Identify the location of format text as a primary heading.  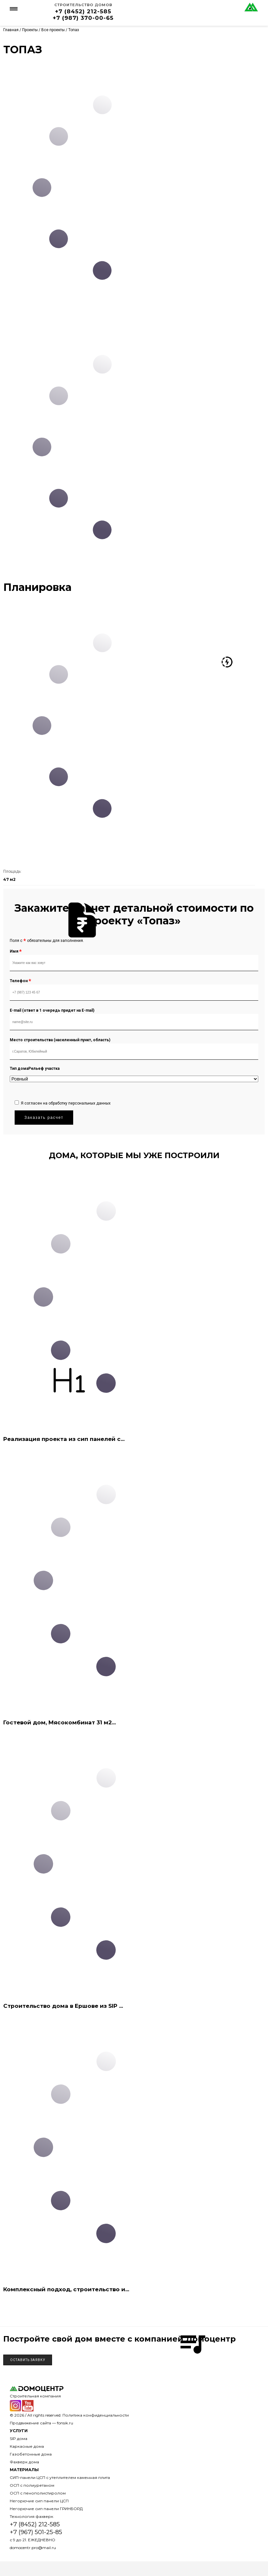
(69, 1380).